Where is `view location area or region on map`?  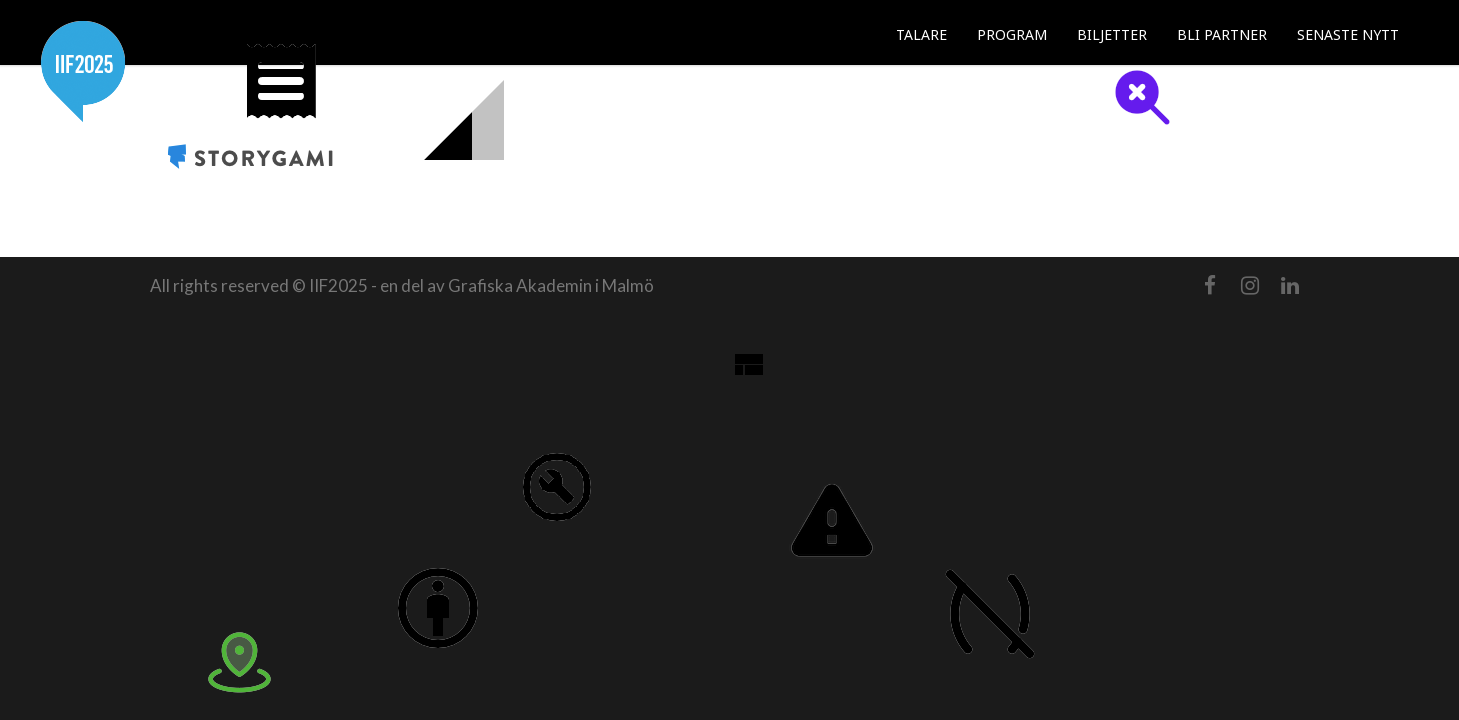 view location area or region on map is located at coordinates (239, 663).